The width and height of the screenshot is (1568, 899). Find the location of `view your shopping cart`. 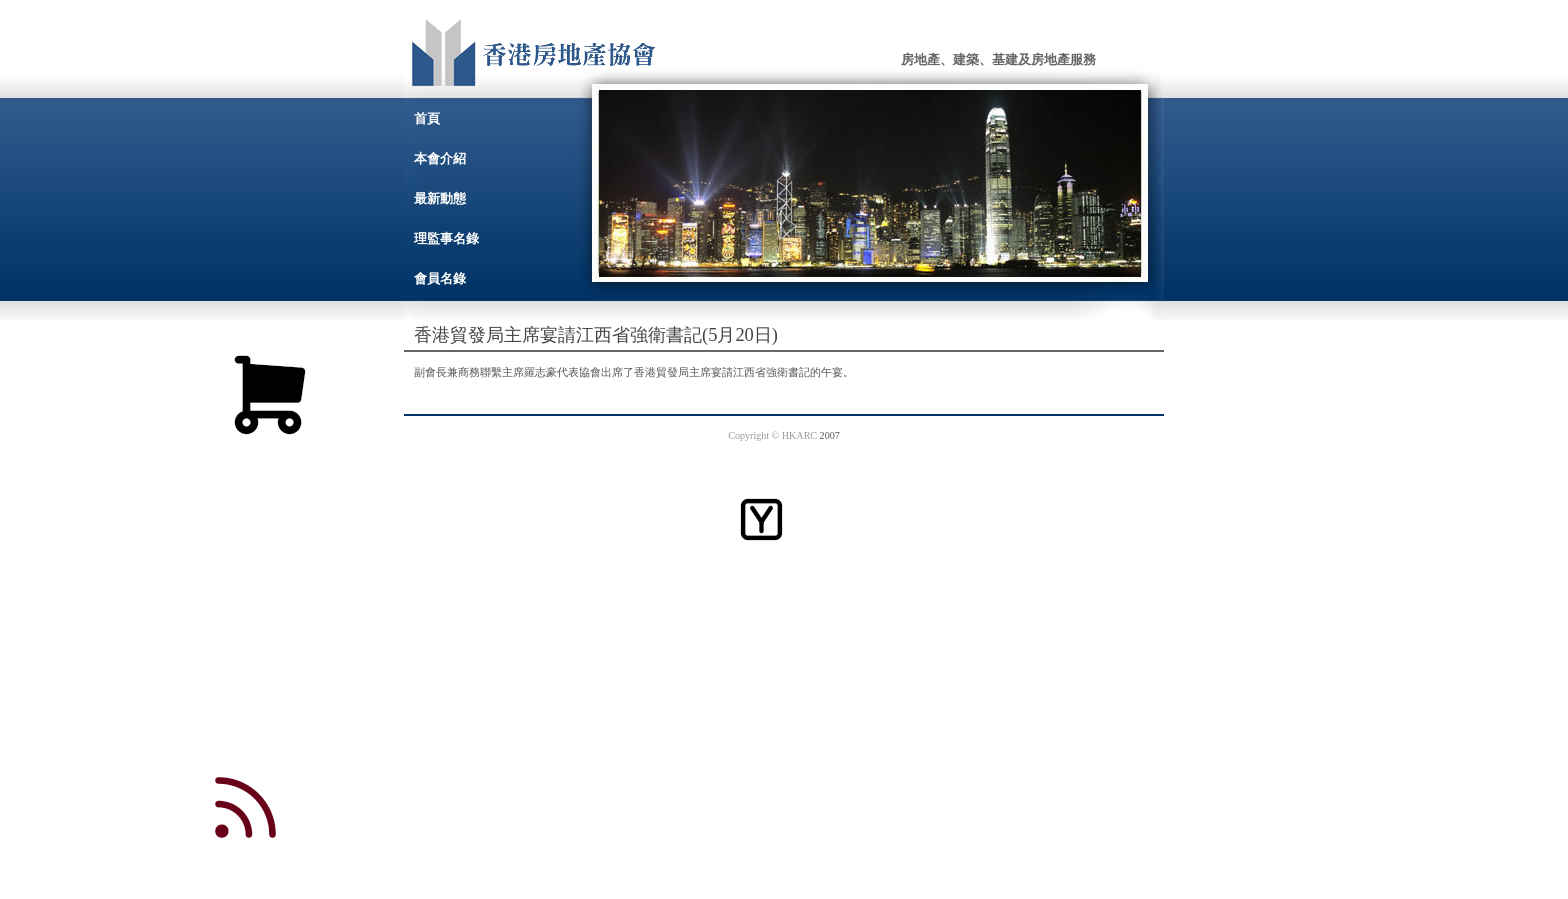

view your shopping cart is located at coordinates (270, 395).